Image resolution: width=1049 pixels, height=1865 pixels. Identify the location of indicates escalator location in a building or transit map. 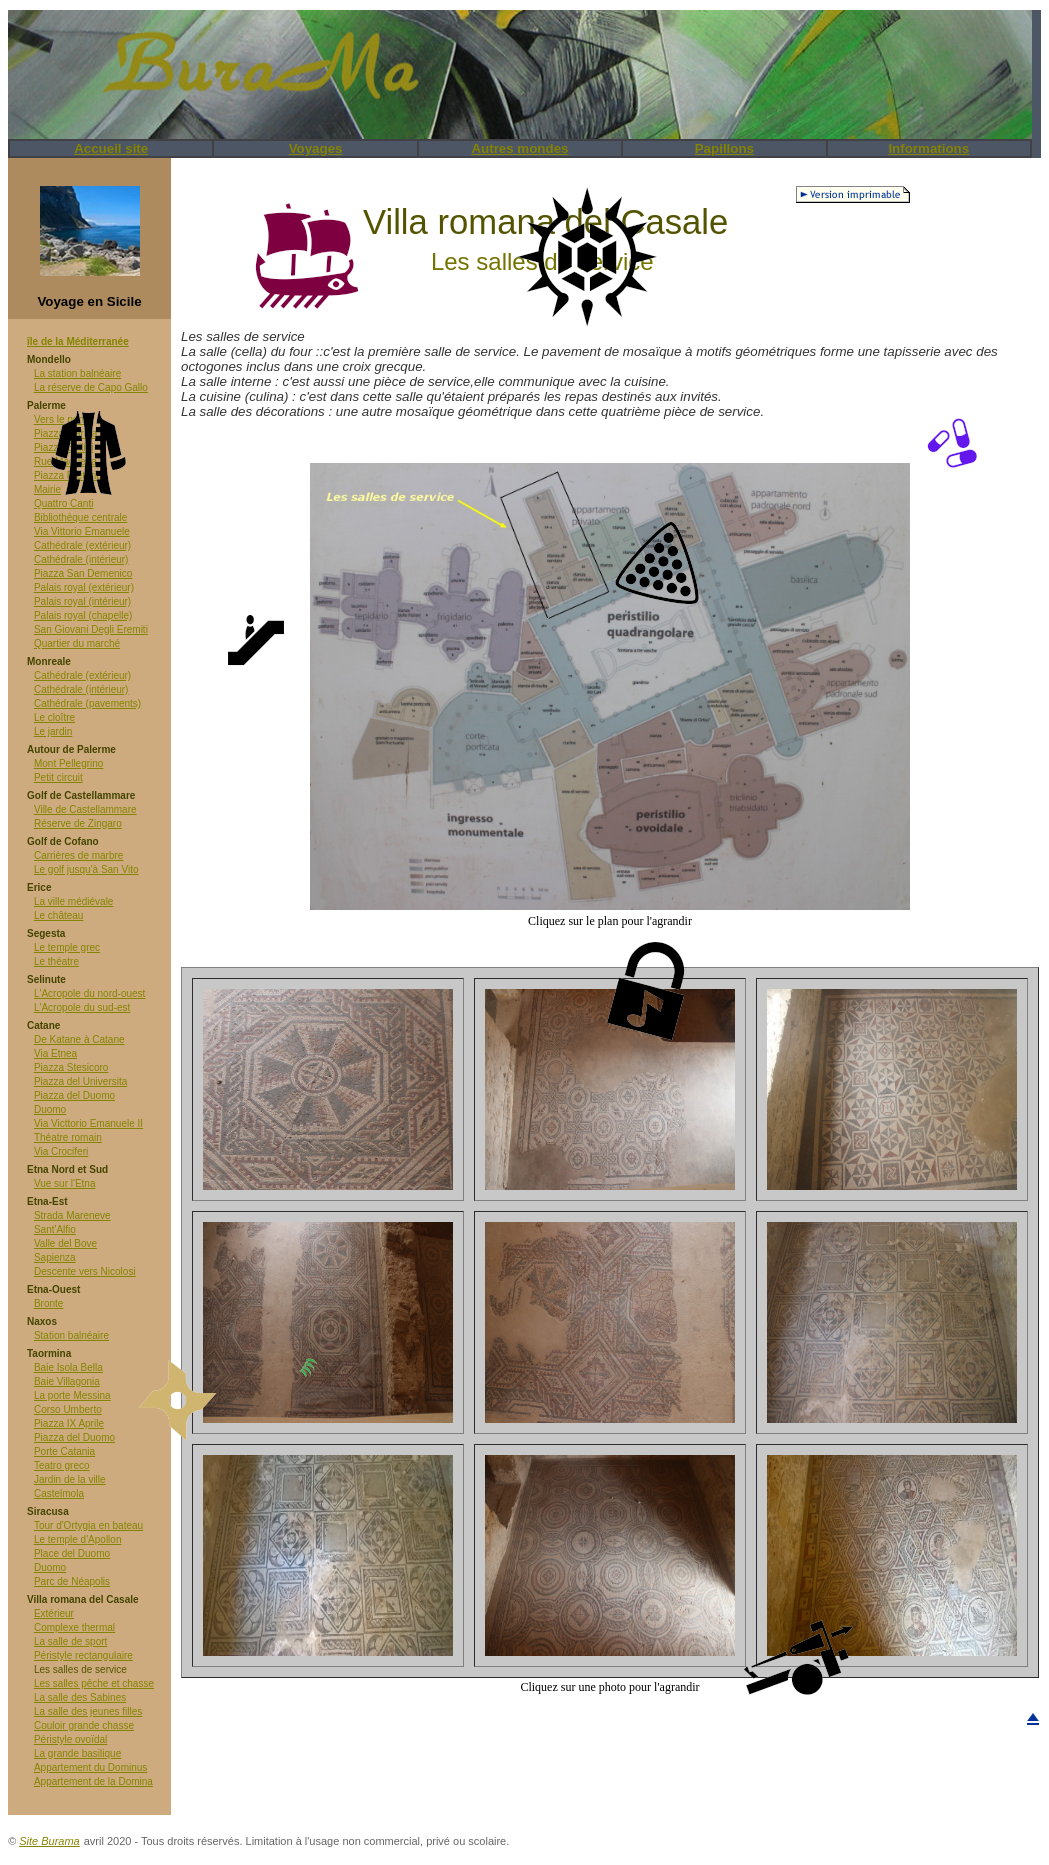
(256, 639).